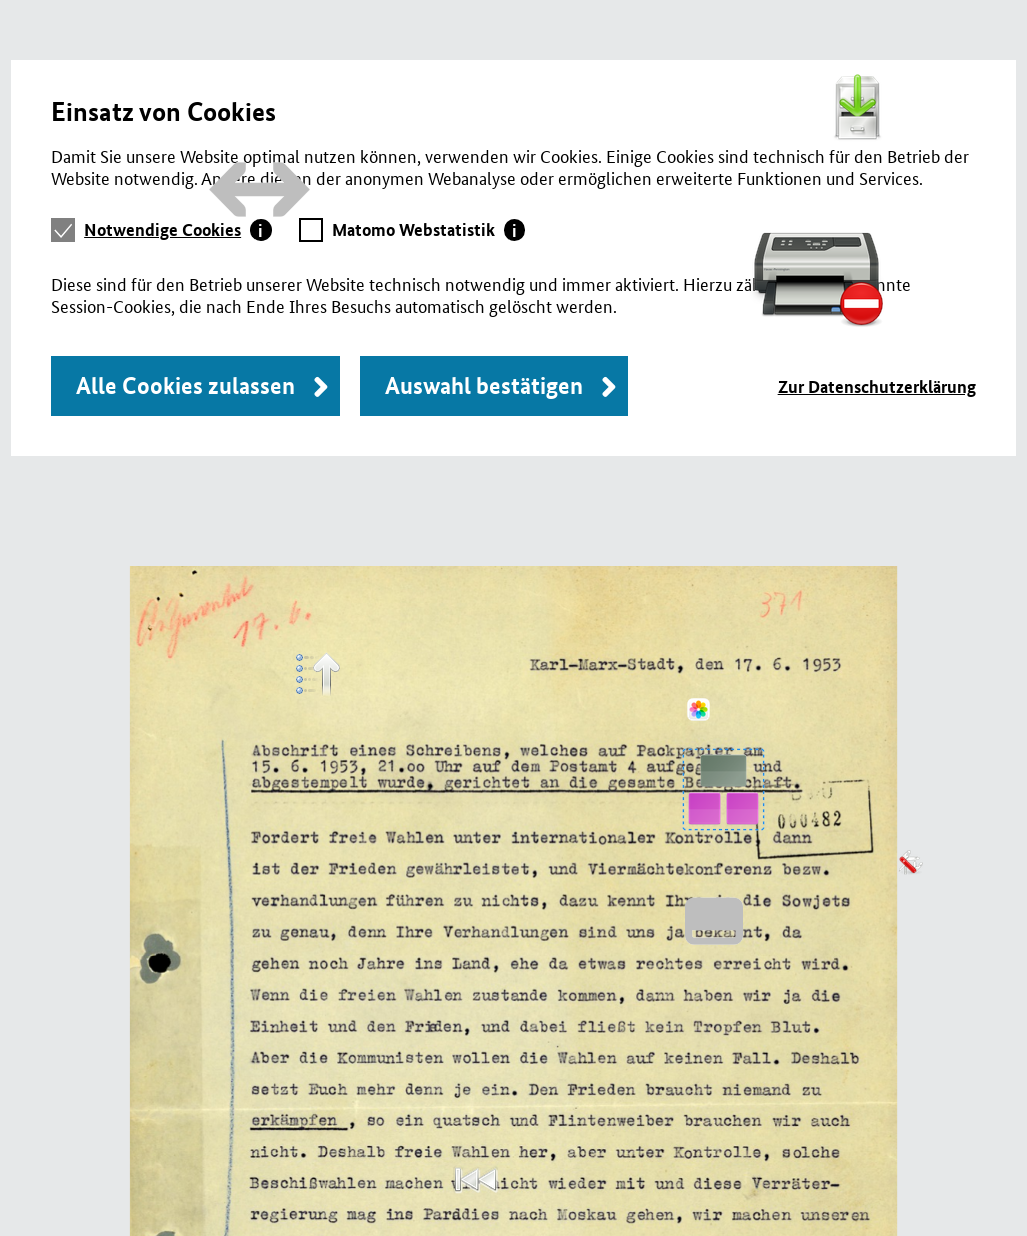  I want to click on flip object horizontally, so click(259, 189).